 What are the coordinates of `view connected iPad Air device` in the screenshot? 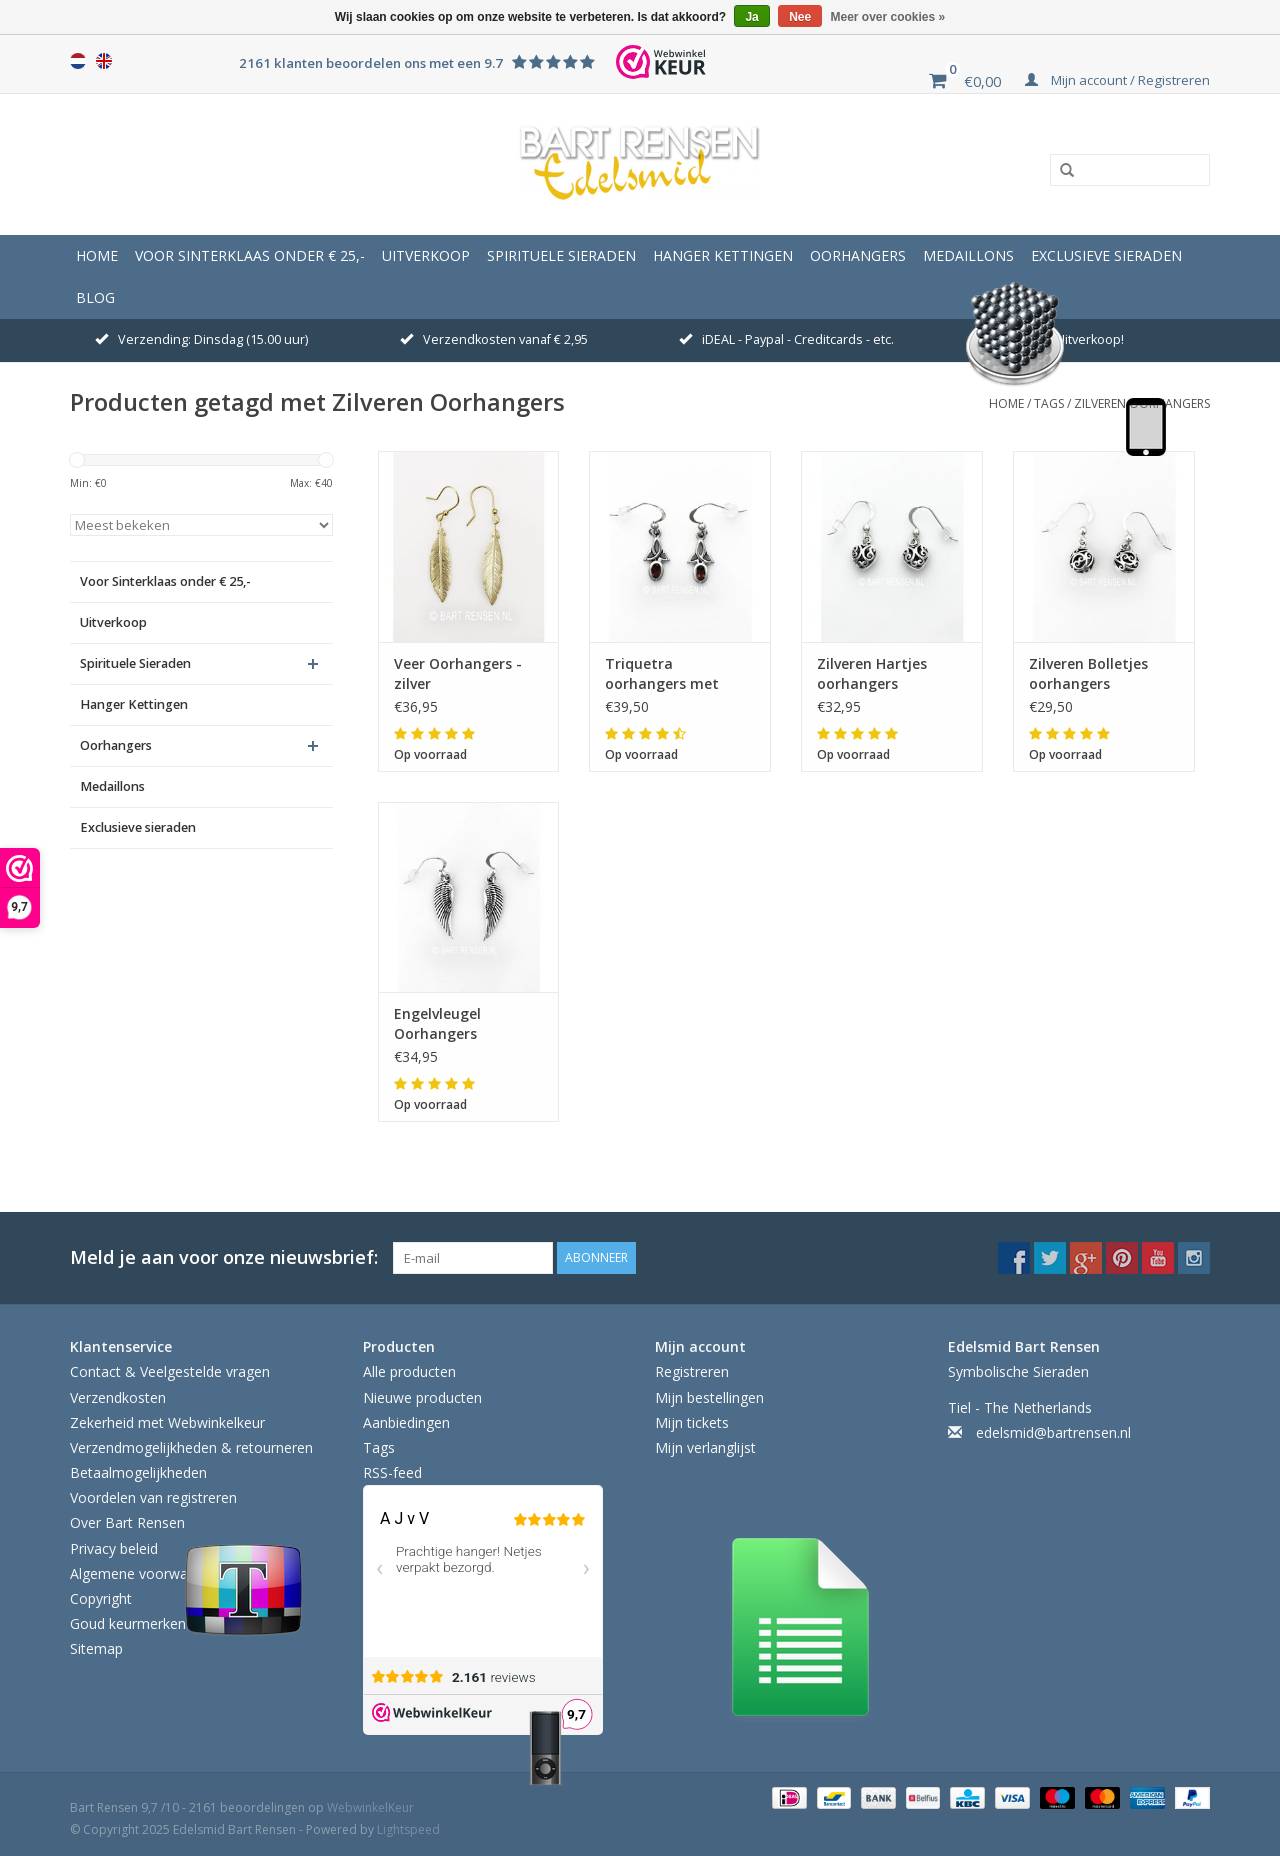 It's located at (1146, 427).